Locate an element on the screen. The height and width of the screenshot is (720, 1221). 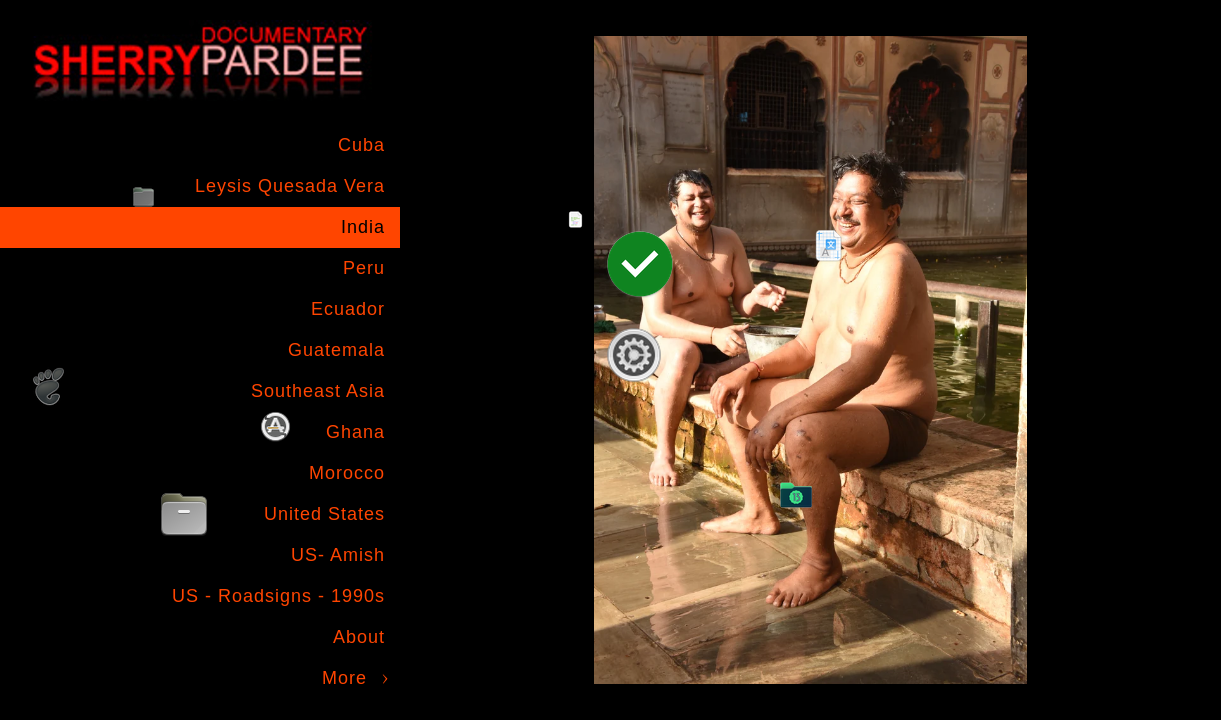
open a folder to view its contents is located at coordinates (143, 196).